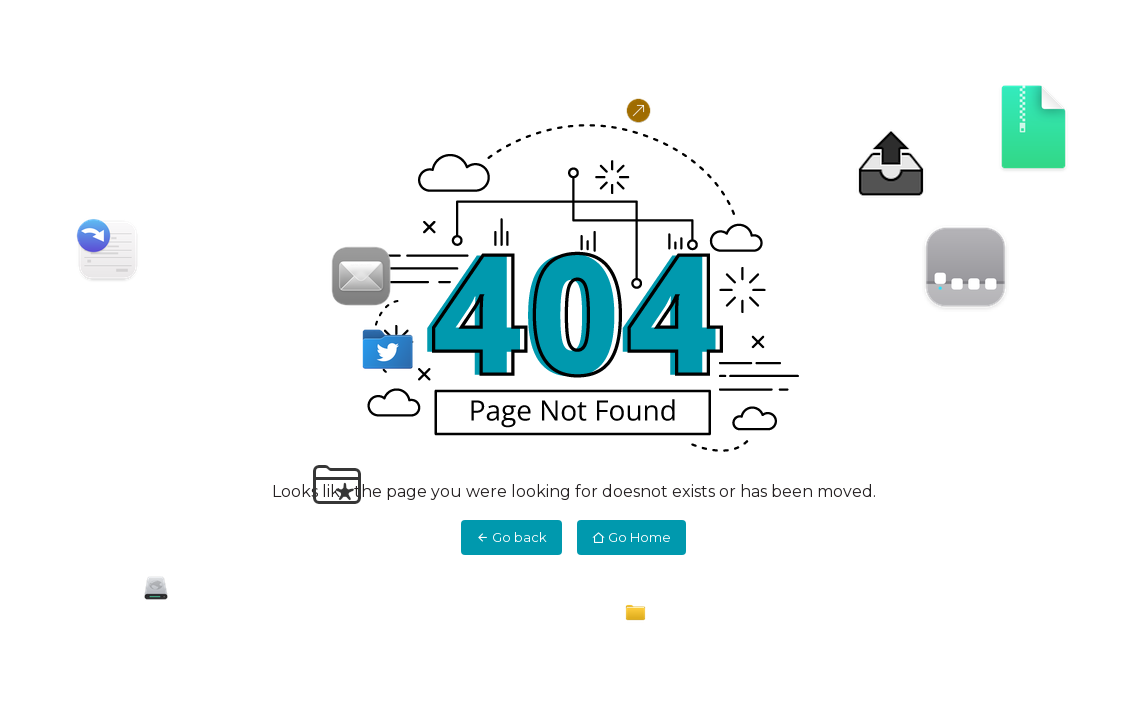 The image size is (1147, 720). What do you see at coordinates (1033, 128) in the screenshot?
I see `compressed archive file (.tar.xz format)` at bounding box center [1033, 128].